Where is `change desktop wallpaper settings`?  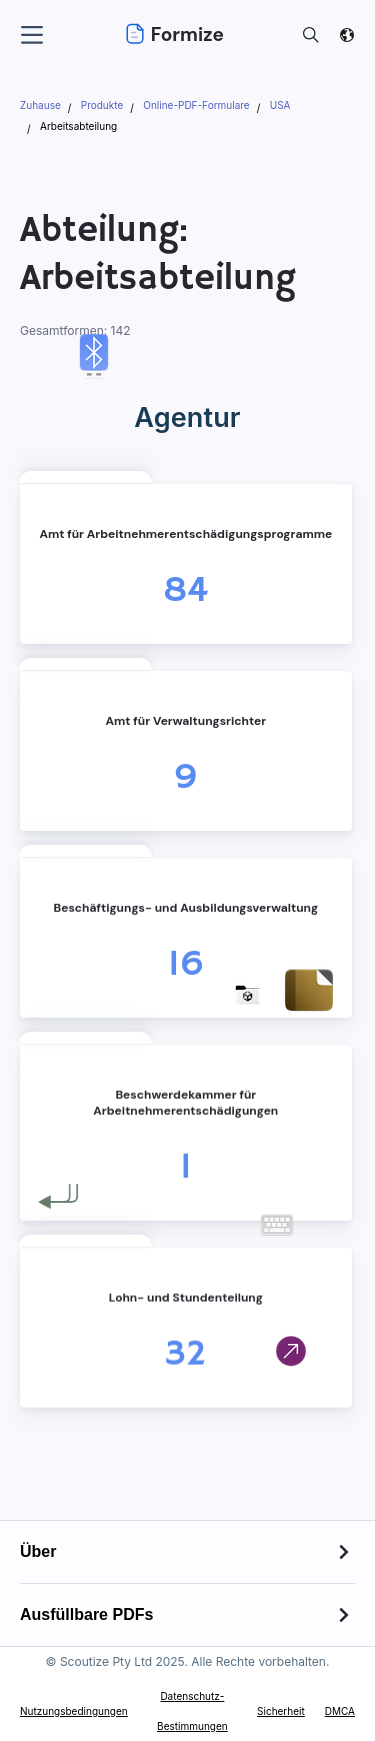 change desktop wallpaper settings is located at coordinates (309, 989).